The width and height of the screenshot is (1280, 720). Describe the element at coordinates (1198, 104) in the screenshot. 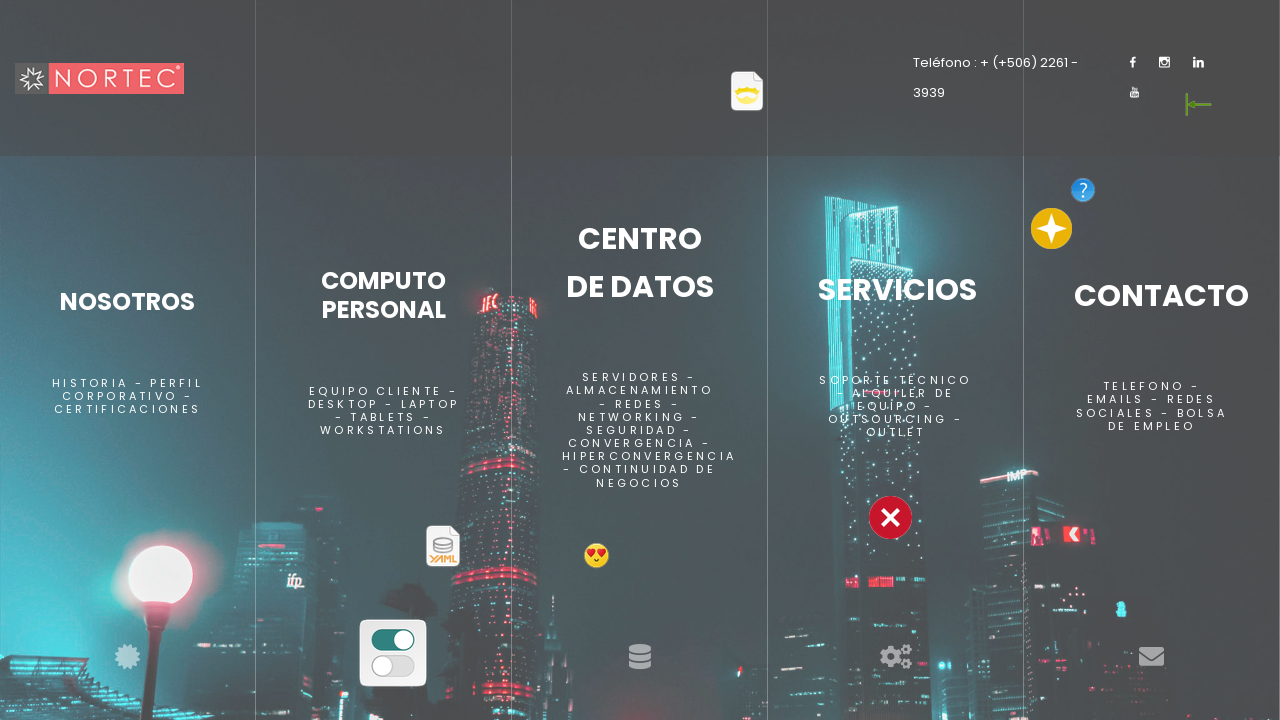

I see `go to the first item in a list or sequence` at that location.